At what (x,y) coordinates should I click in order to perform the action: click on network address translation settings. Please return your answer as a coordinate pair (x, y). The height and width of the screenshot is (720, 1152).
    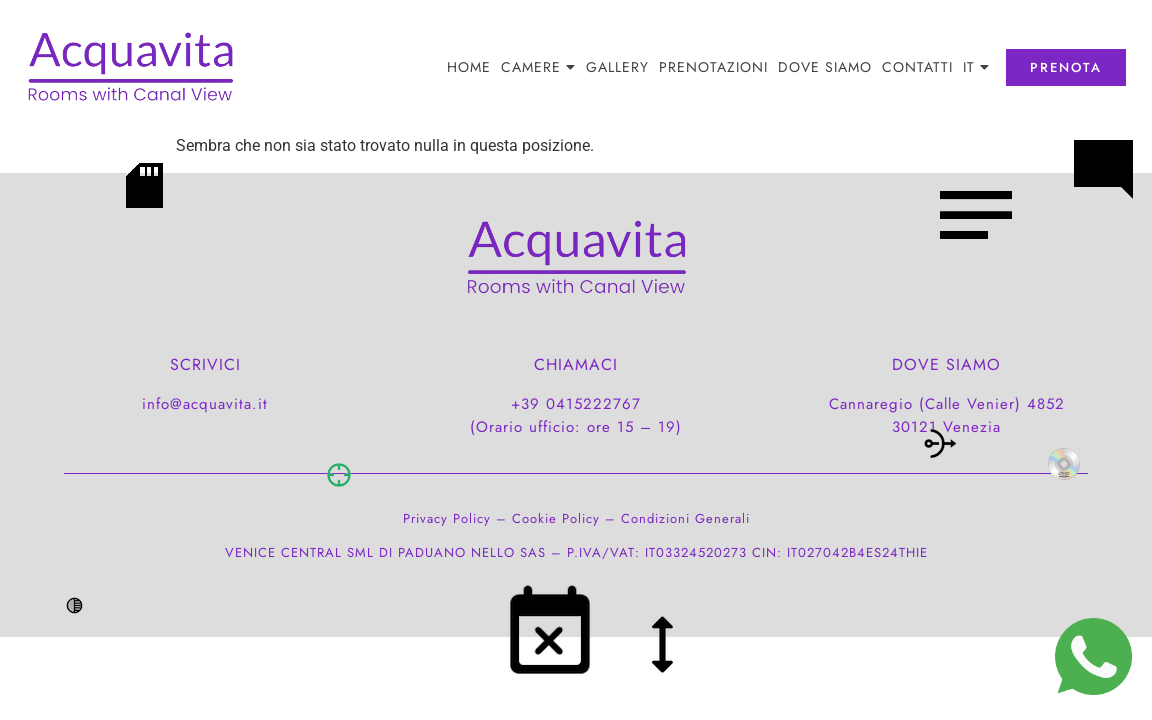
    Looking at the image, I should click on (940, 443).